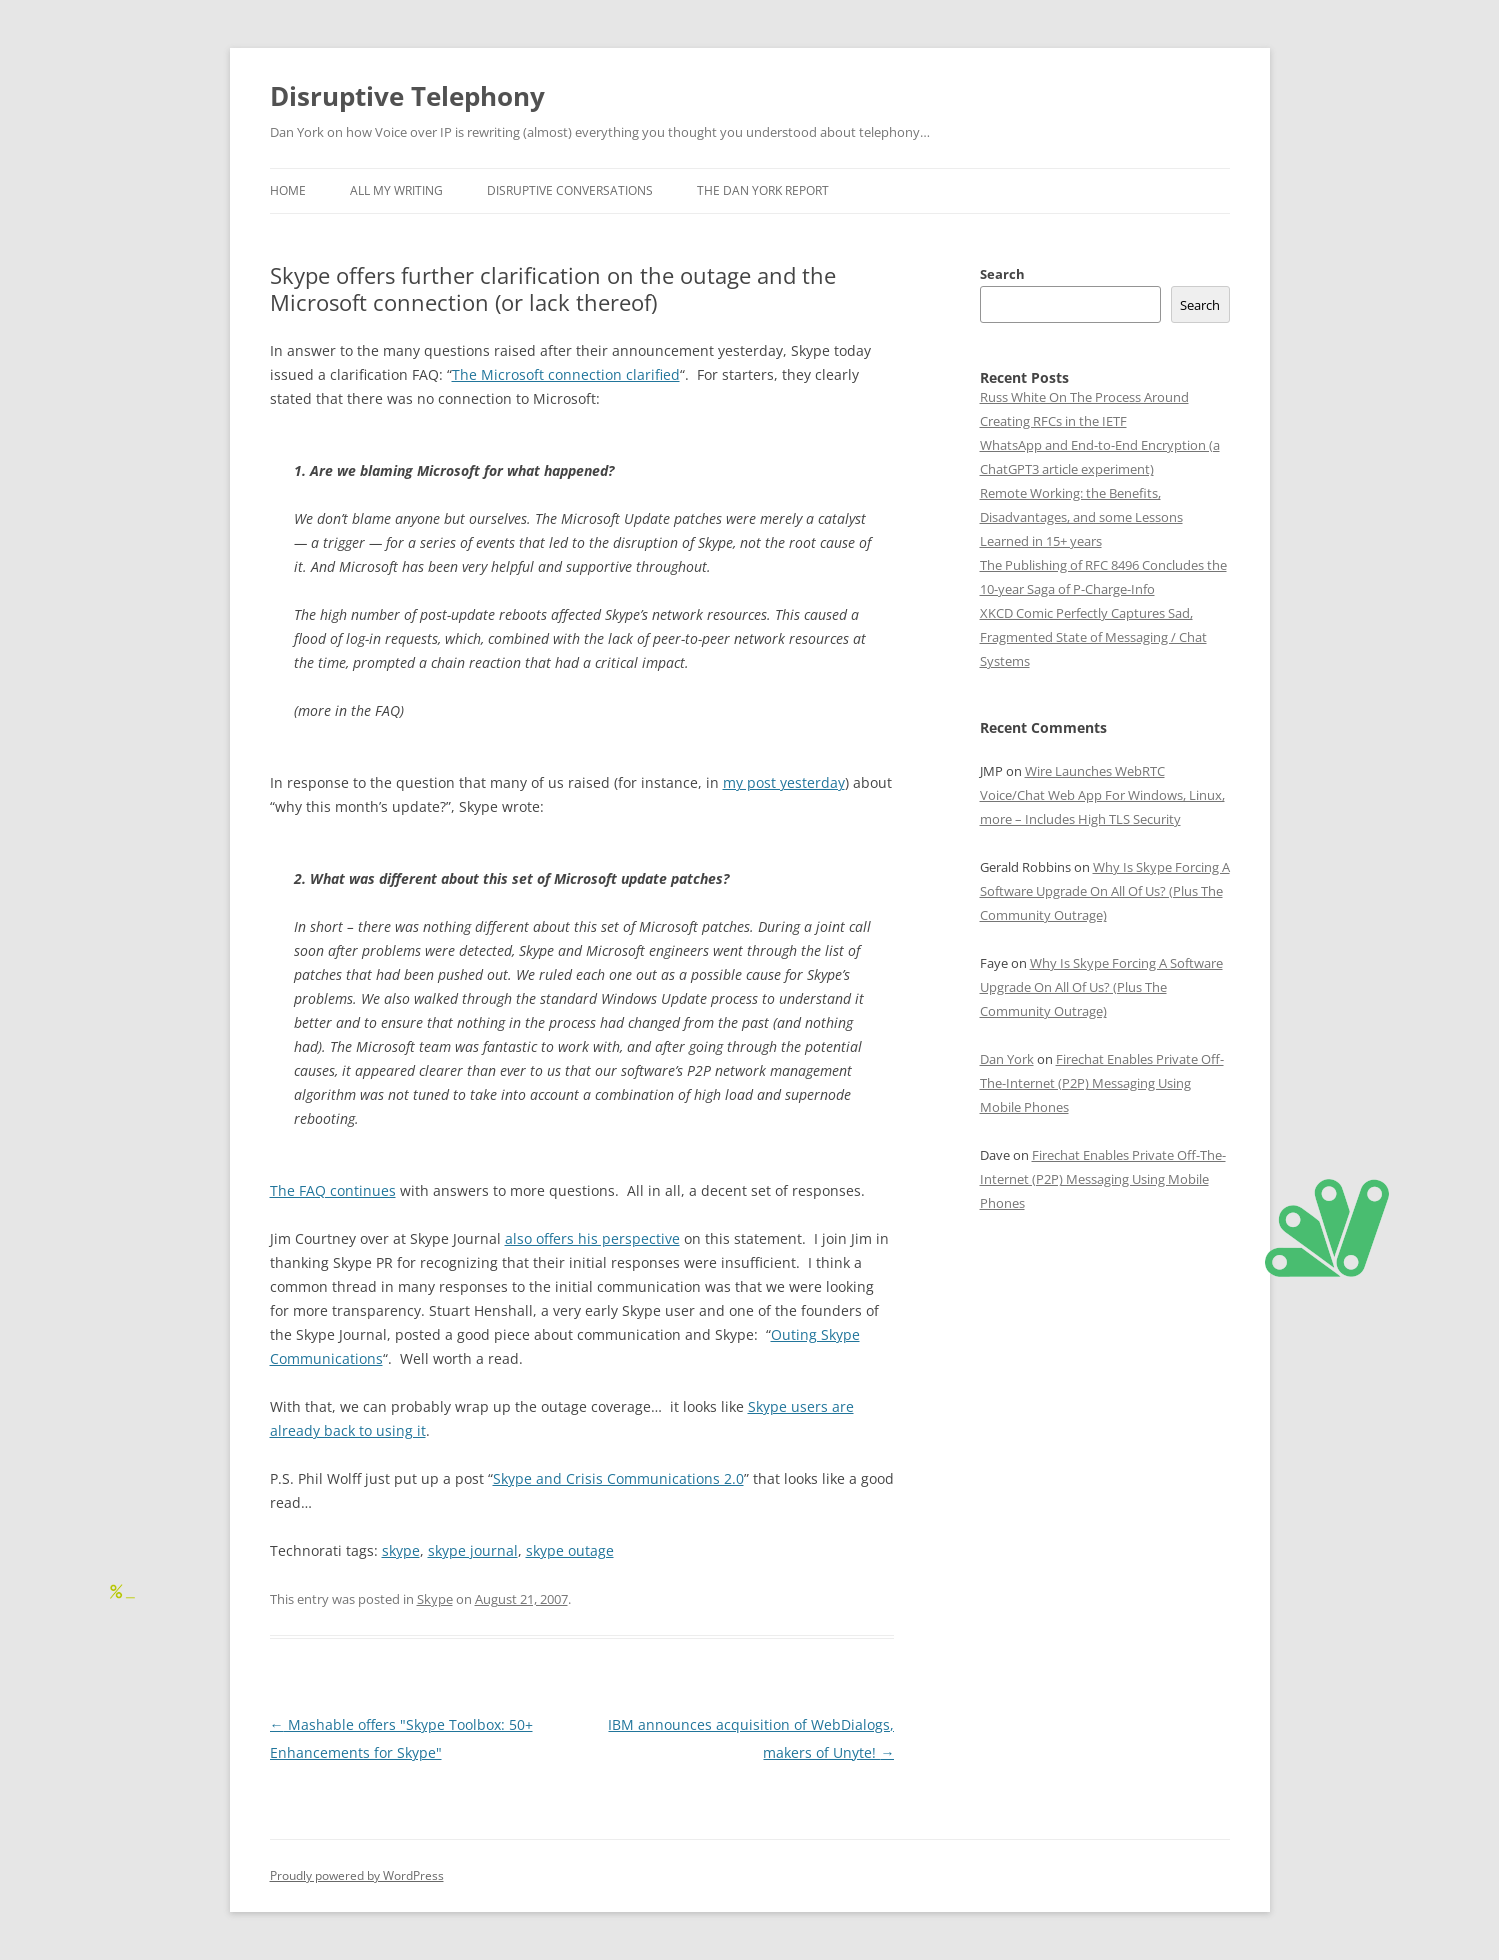  What do you see at coordinates (122, 1591) in the screenshot?
I see `zsh shell or terminal application` at bounding box center [122, 1591].